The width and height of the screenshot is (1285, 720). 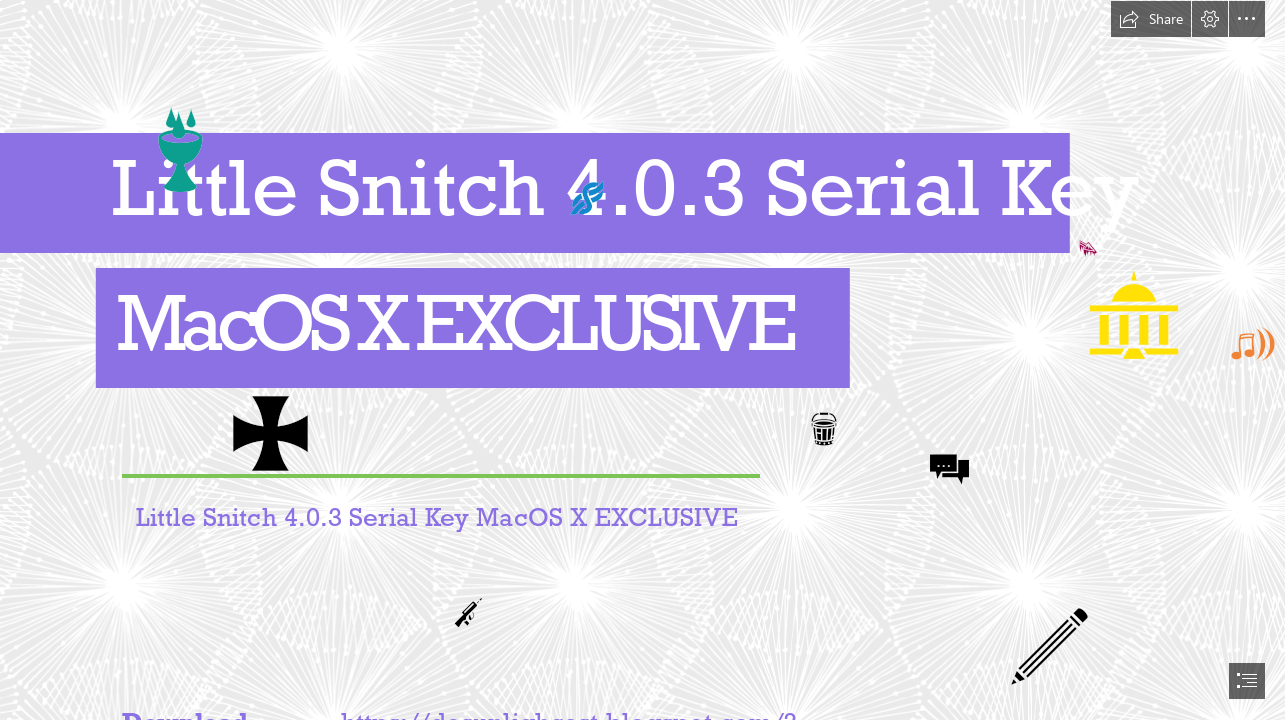 I want to click on indicates an achievement or military-style badge, so click(x=270, y=433).